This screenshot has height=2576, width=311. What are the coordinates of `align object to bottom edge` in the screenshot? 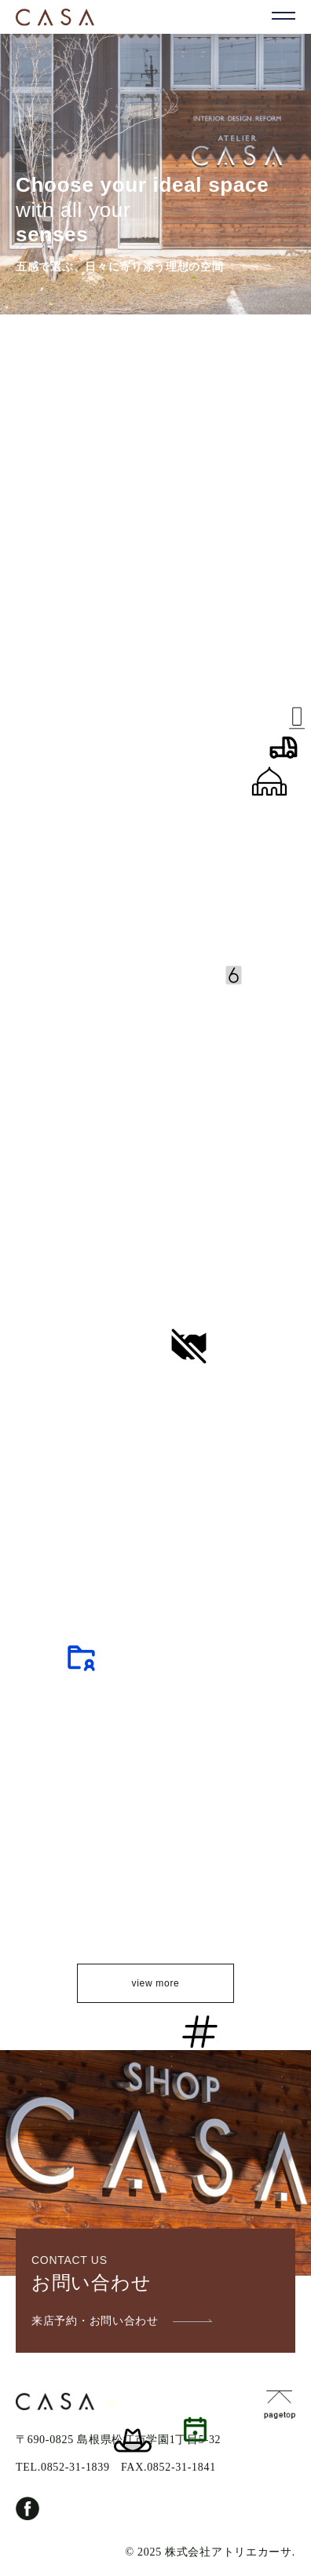 It's located at (297, 718).